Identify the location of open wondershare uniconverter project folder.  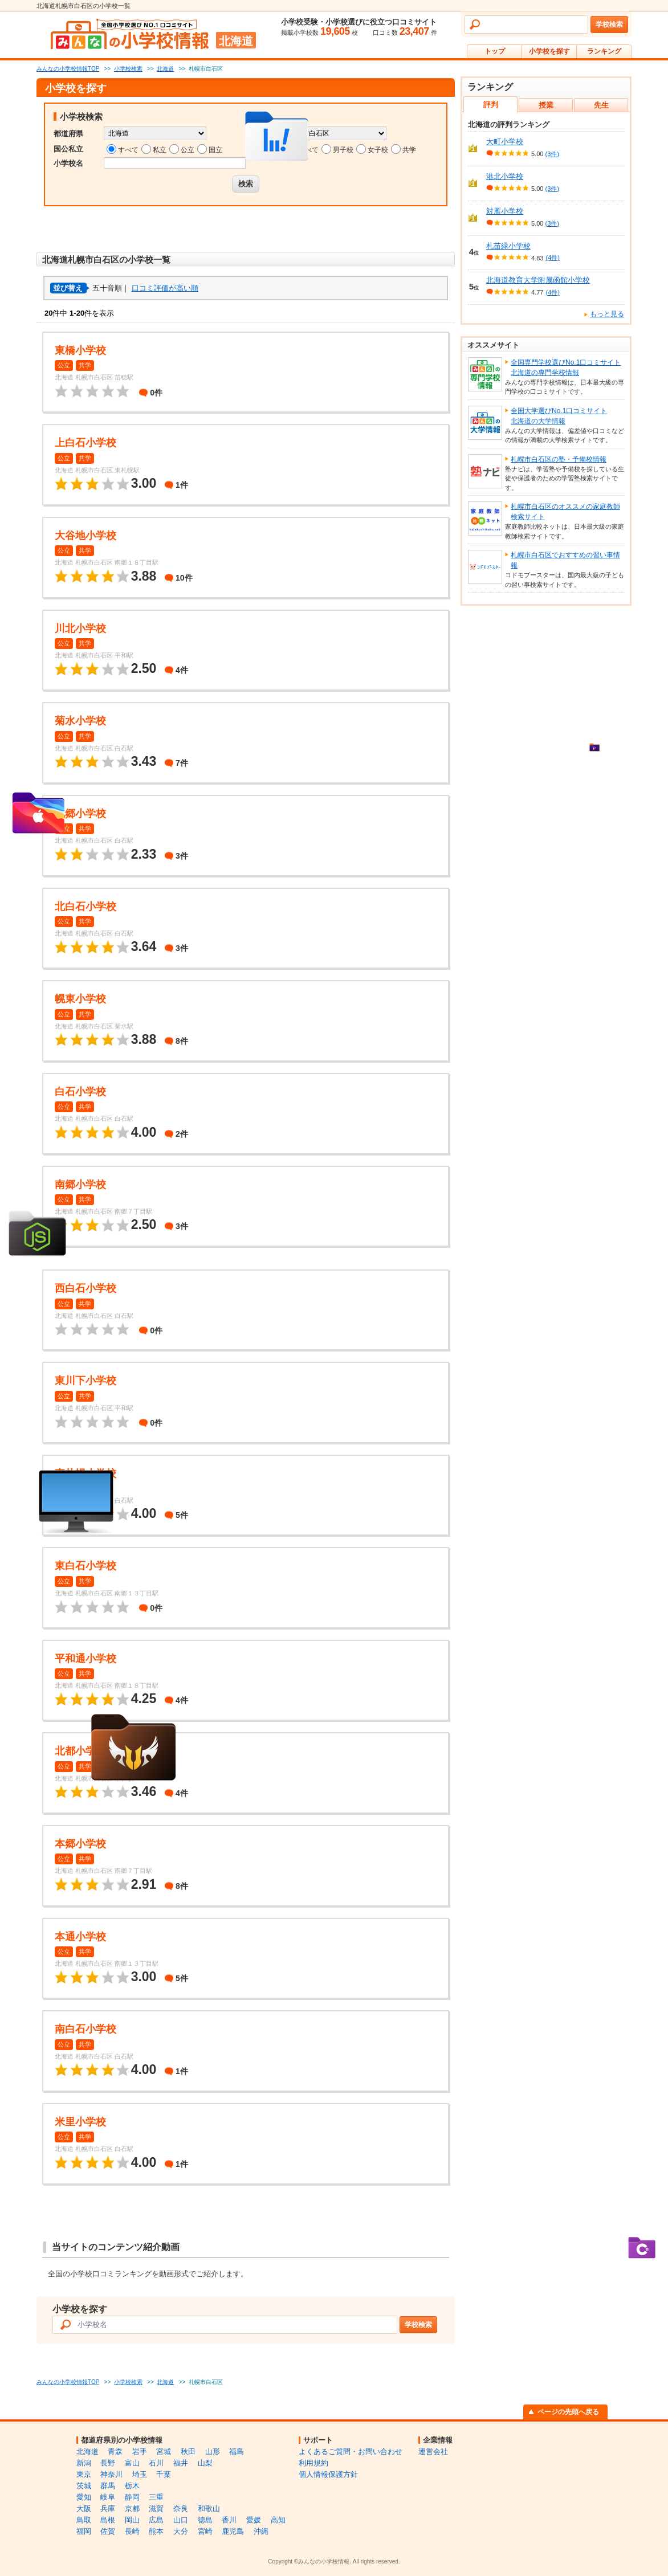
(594, 748).